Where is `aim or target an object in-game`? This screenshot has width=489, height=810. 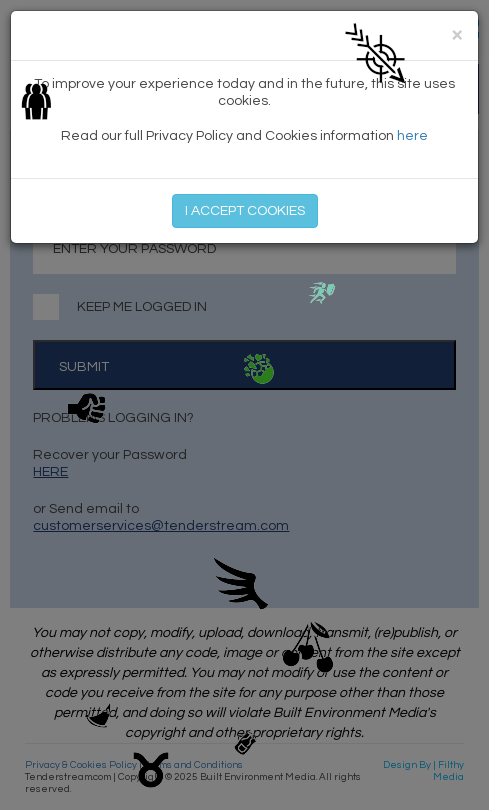
aim or target an object in-game is located at coordinates (375, 53).